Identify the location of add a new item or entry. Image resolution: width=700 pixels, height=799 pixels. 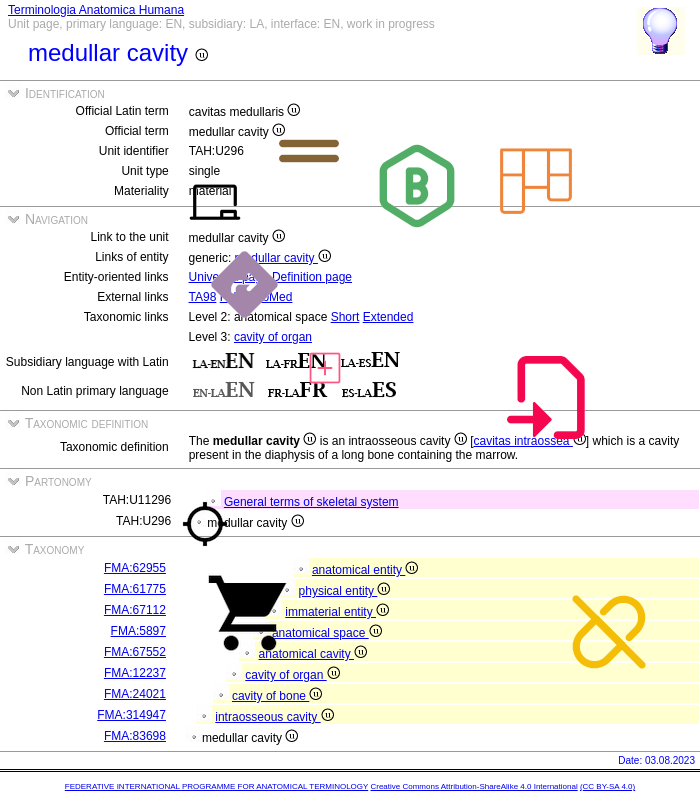
(325, 368).